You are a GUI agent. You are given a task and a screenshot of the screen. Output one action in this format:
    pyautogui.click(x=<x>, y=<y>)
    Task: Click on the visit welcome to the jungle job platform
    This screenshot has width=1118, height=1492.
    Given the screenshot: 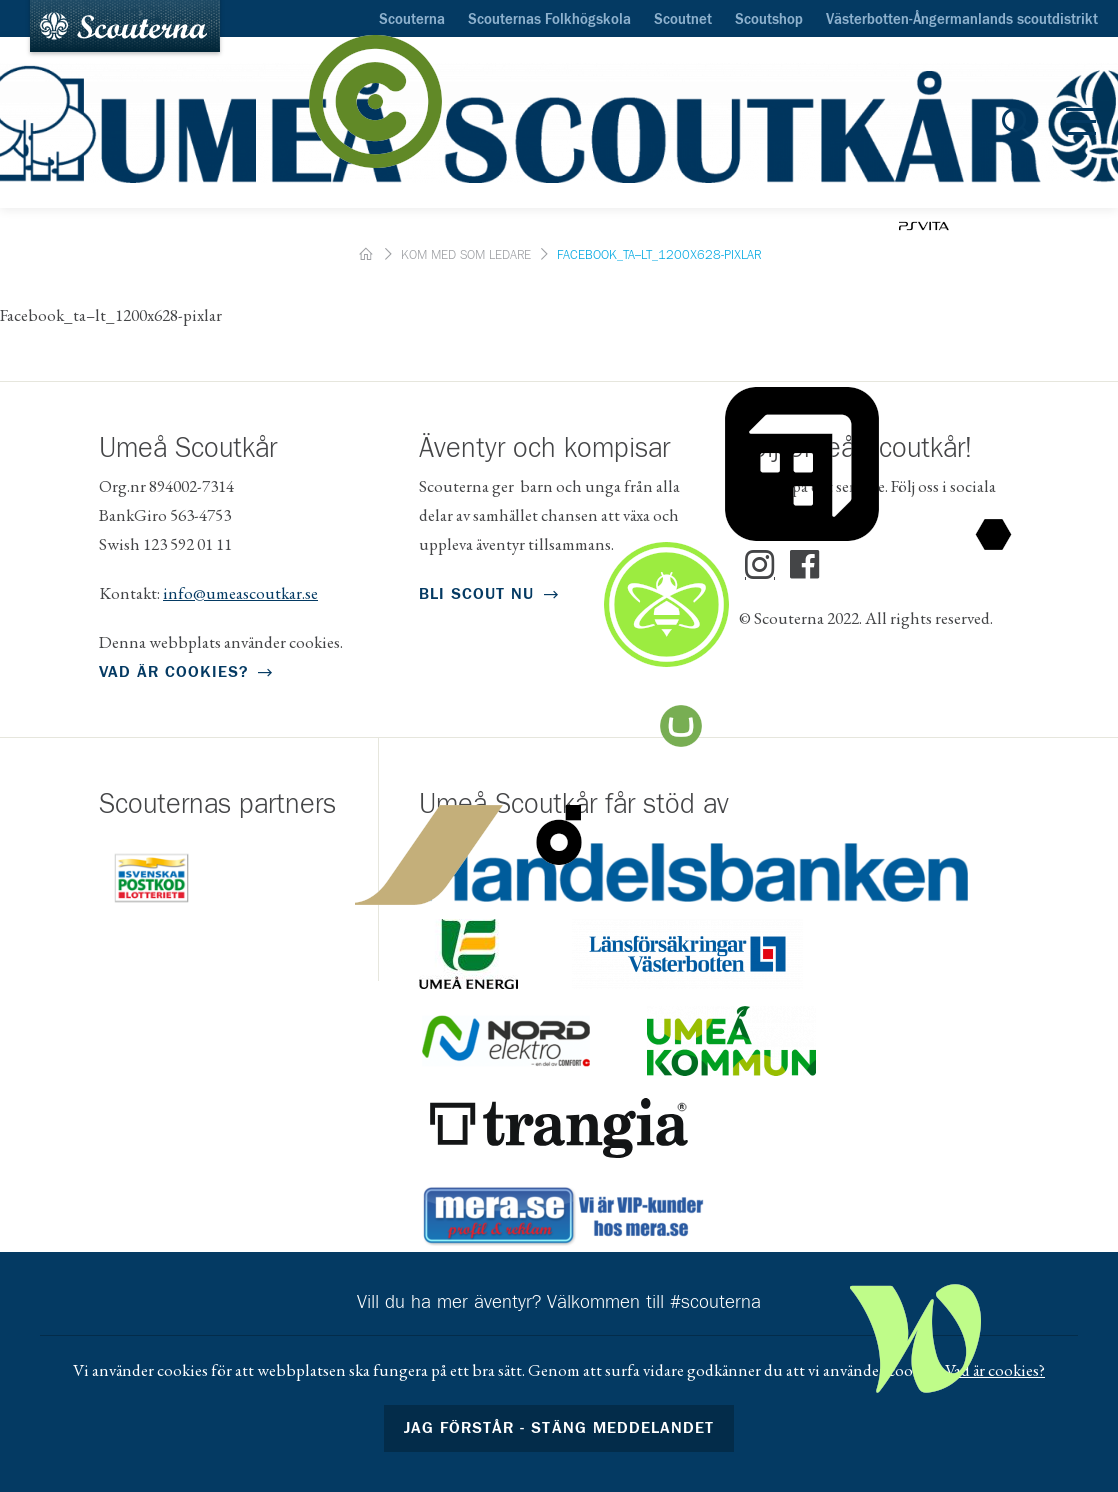 What is the action you would take?
    pyautogui.click(x=915, y=1338)
    